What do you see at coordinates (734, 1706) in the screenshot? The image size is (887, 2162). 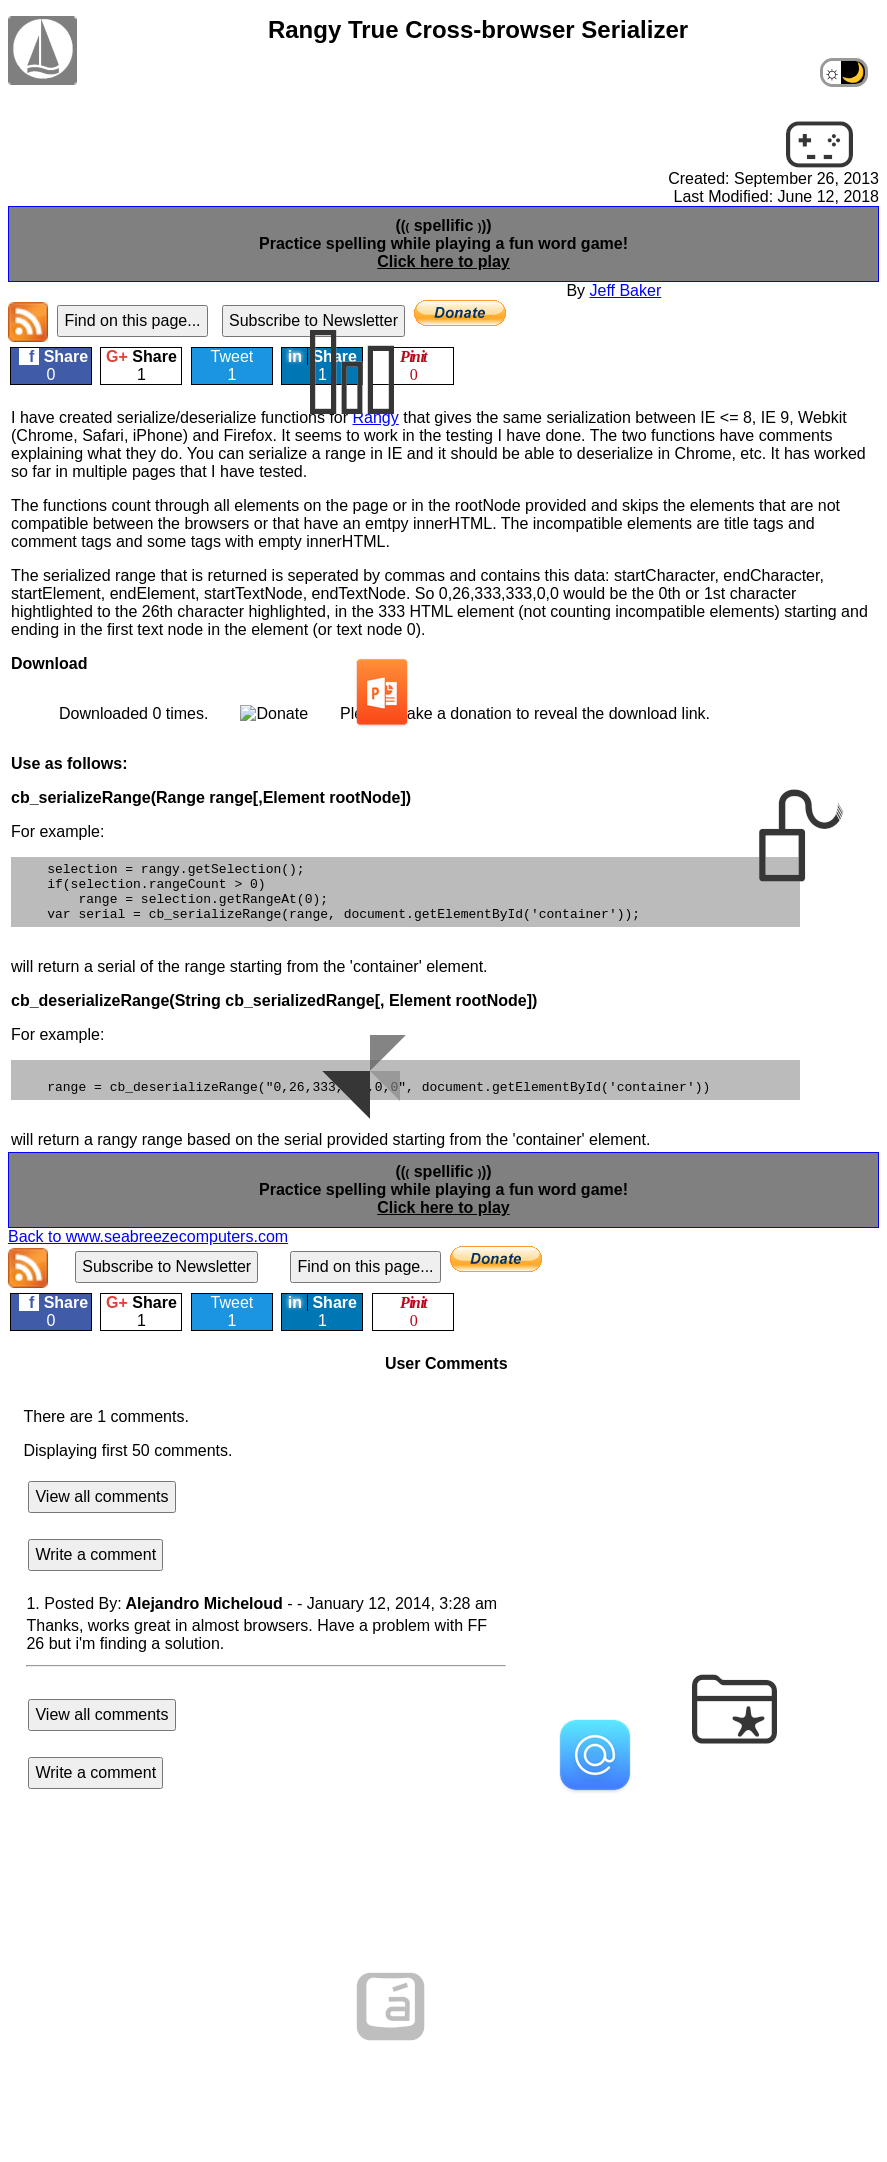 I see `open sparkleshare folder` at bounding box center [734, 1706].